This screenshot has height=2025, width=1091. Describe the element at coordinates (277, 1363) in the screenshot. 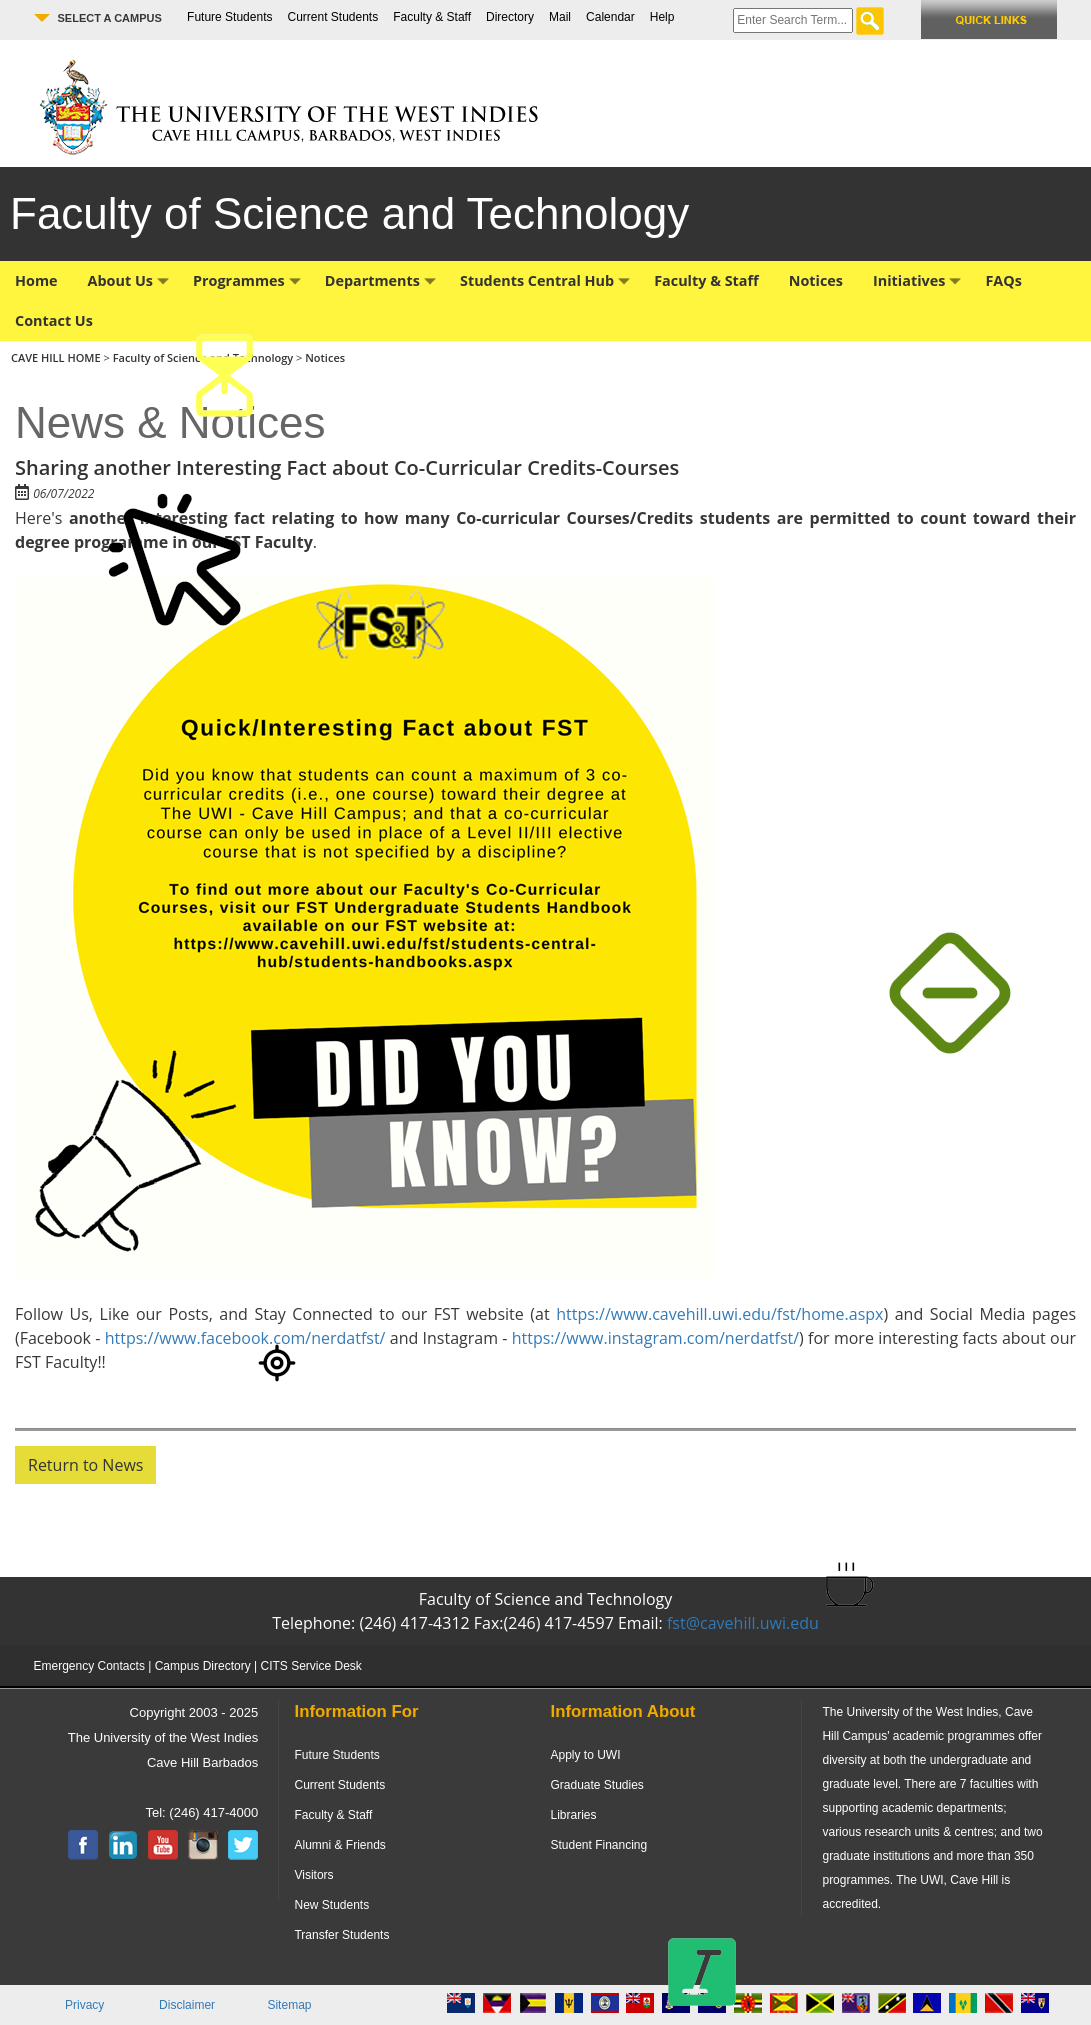

I see `center map on current location` at that location.